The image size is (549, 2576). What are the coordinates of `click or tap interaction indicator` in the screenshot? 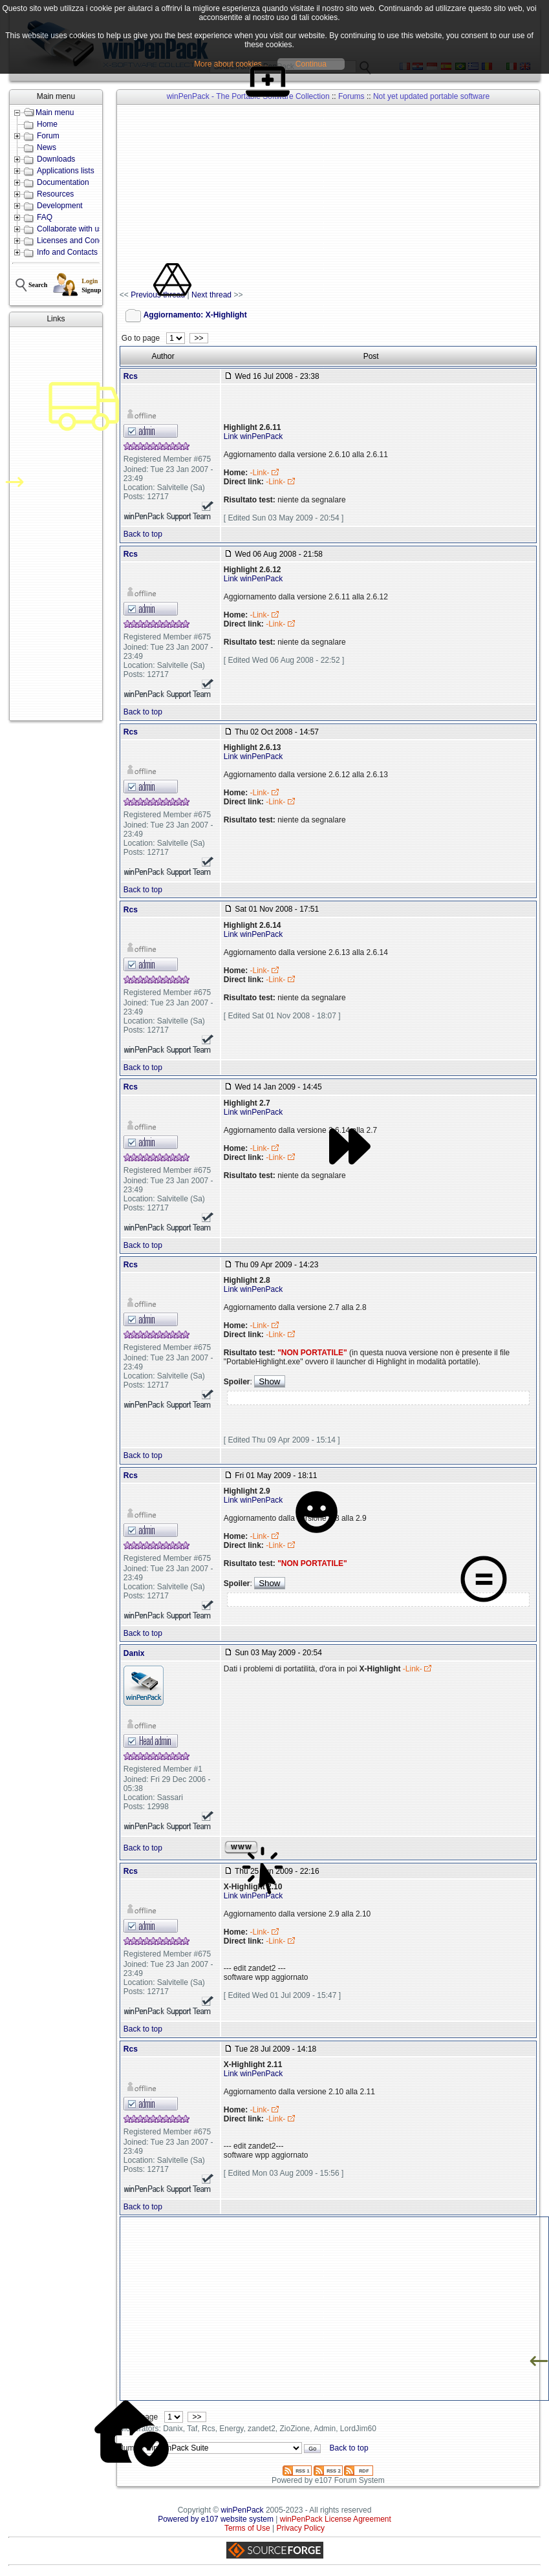 It's located at (263, 1871).